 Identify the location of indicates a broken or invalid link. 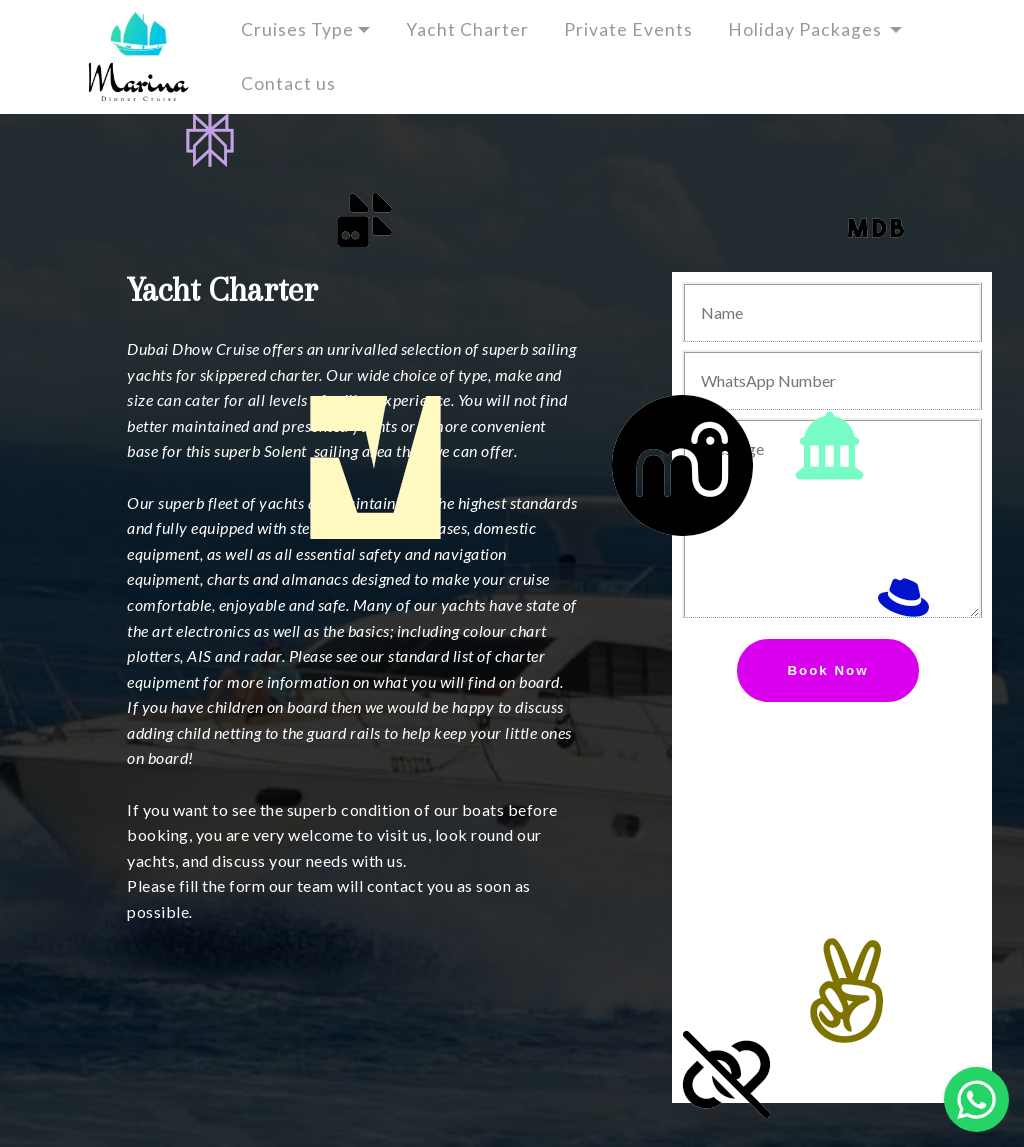
(726, 1074).